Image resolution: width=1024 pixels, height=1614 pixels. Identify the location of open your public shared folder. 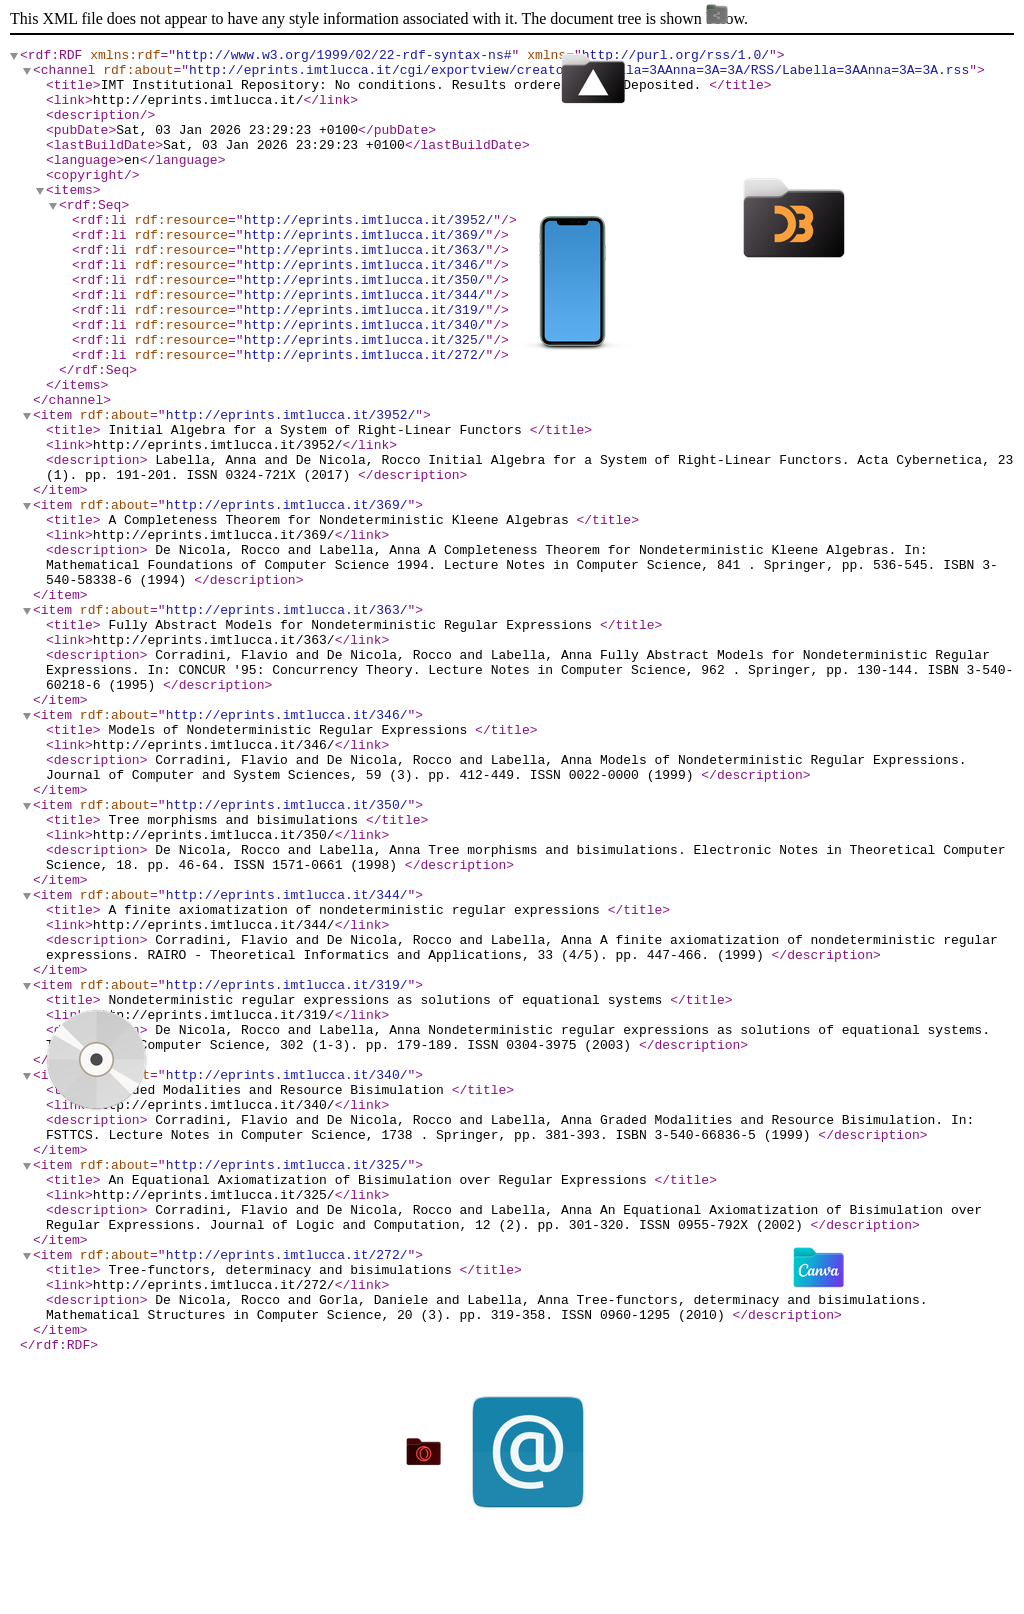
(717, 14).